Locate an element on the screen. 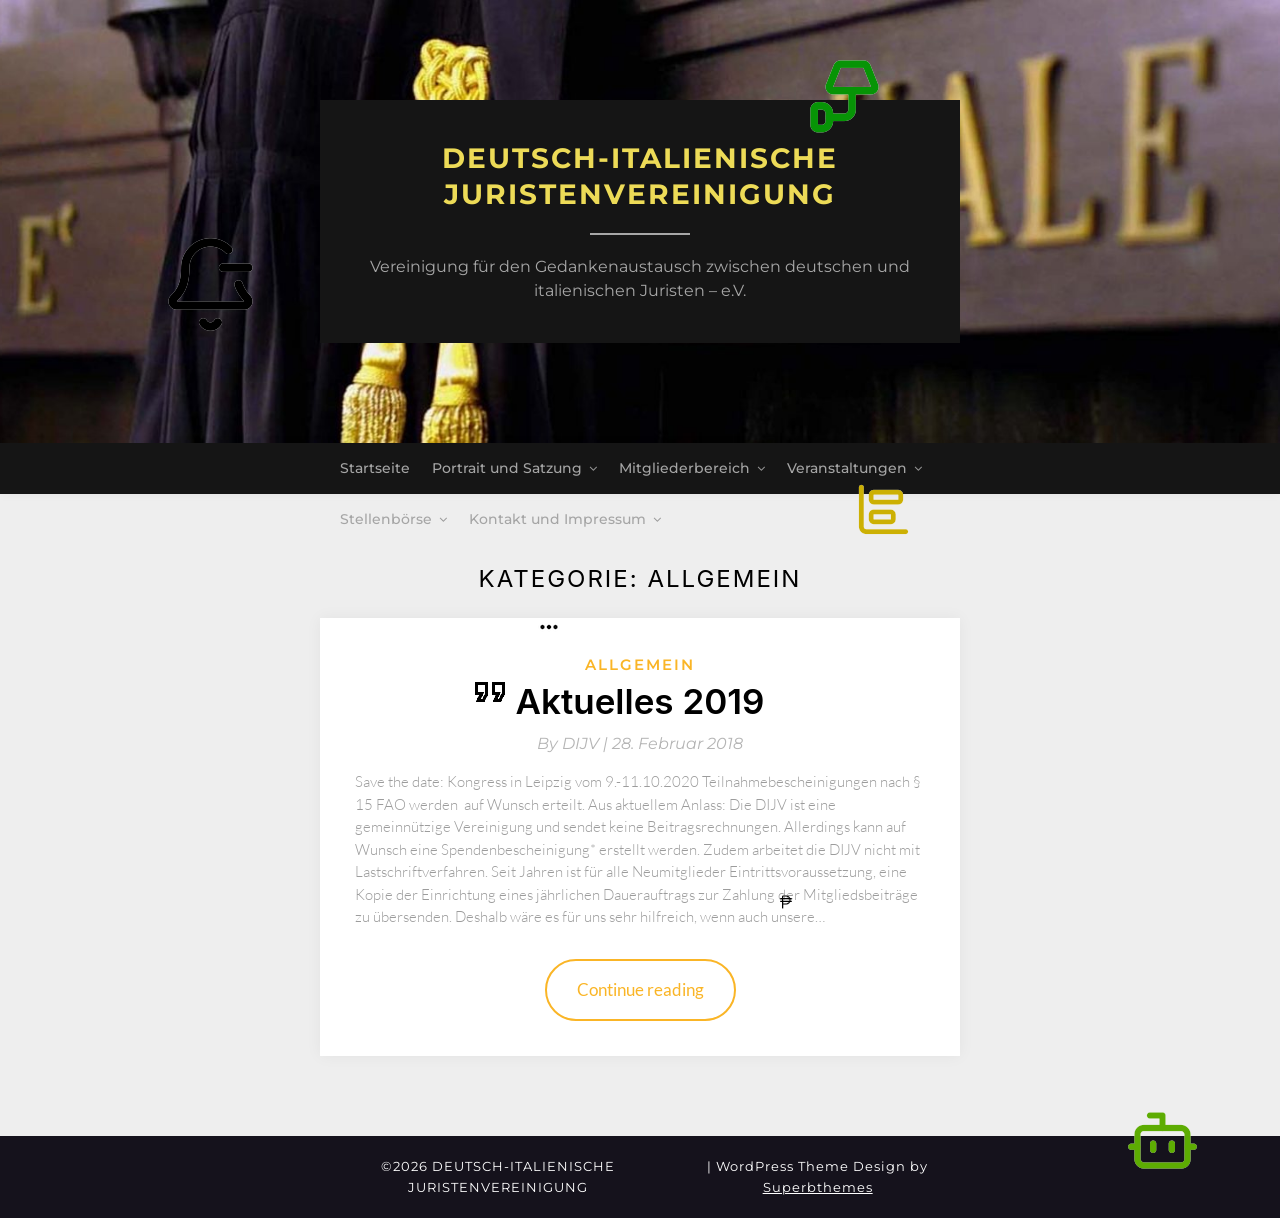  insert a block quote is located at coordinates (490, 692).